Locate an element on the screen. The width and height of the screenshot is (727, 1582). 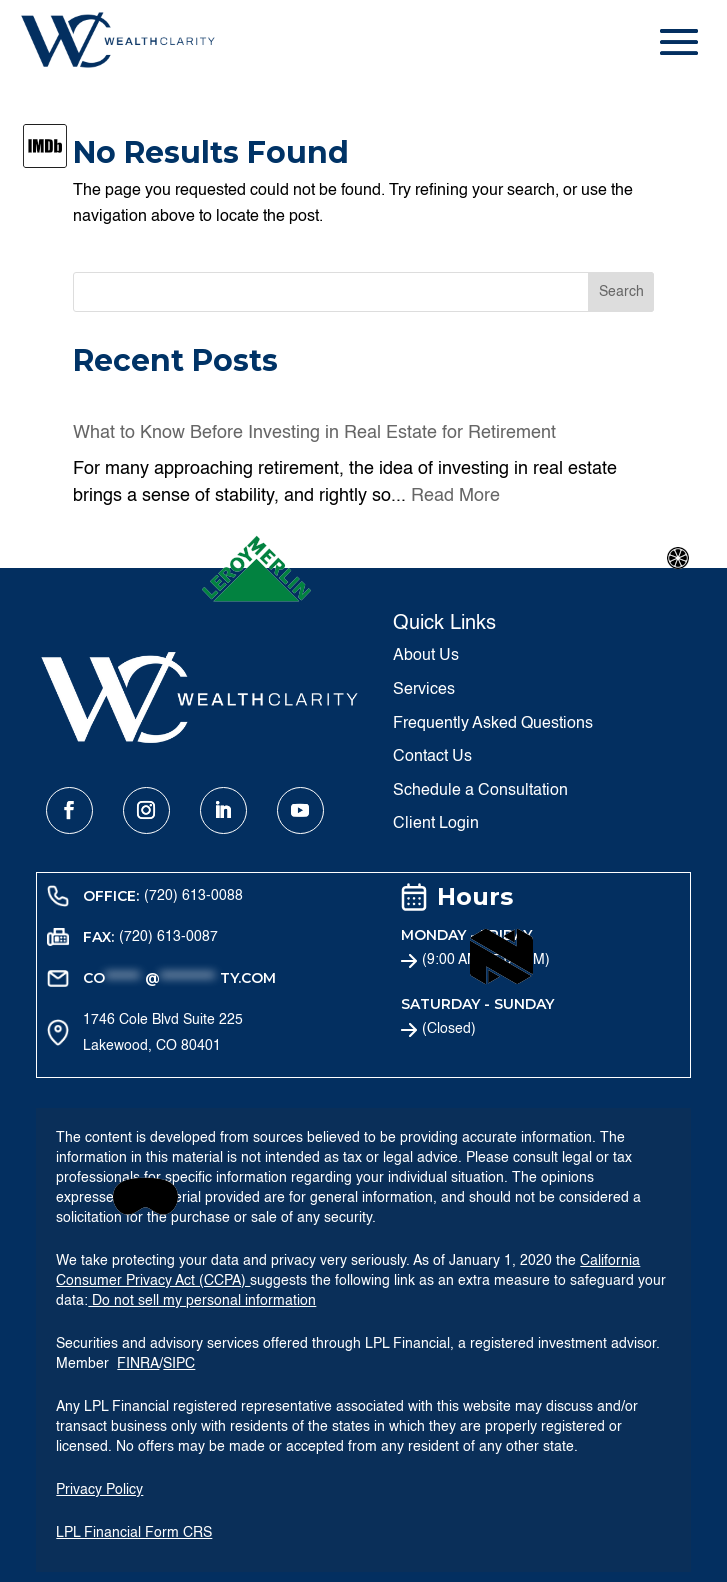
visit the Leroy Merlin website or app is located at coordinates (256, 568).